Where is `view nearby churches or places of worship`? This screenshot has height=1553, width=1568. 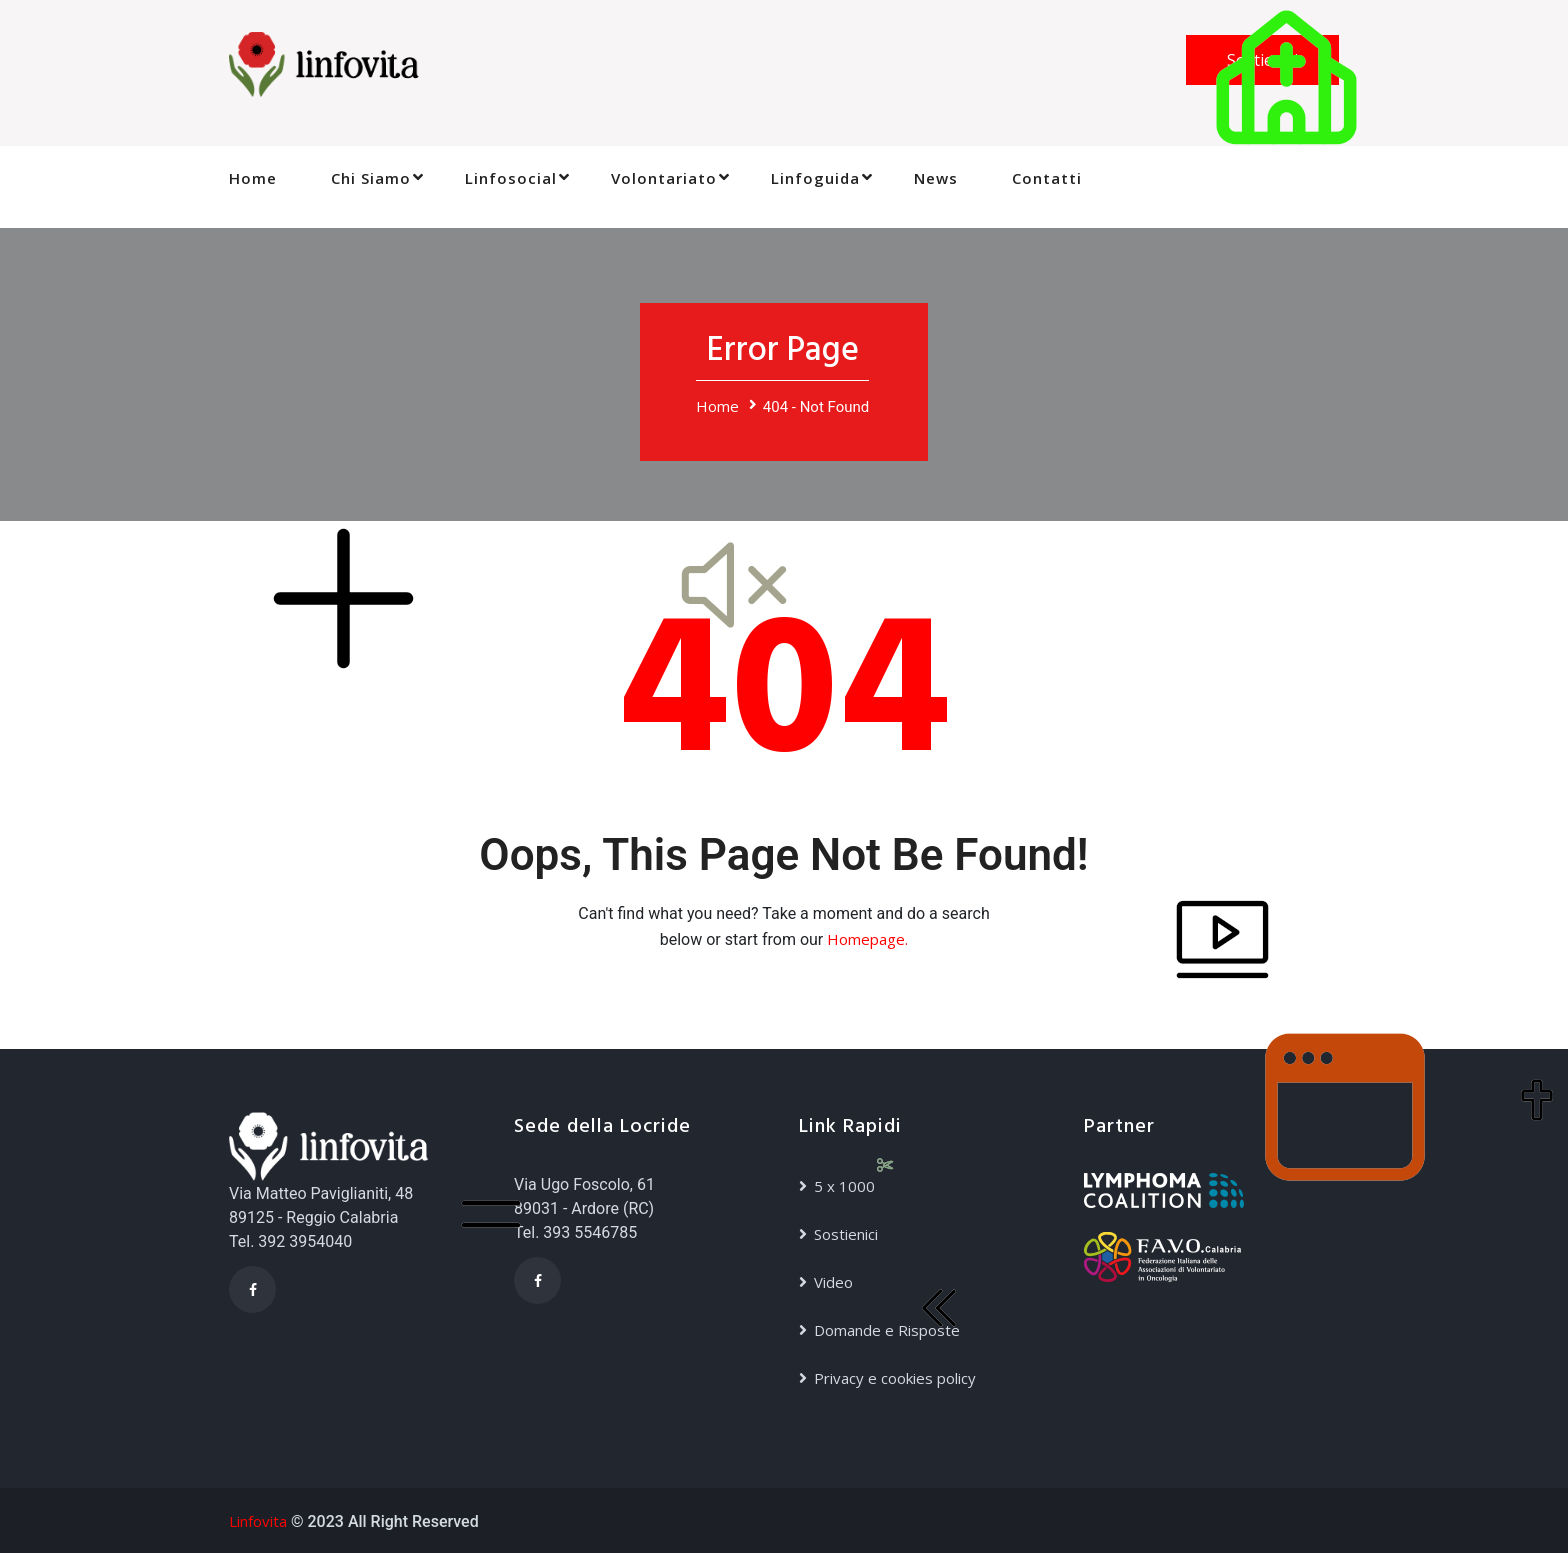
view nearby churches or places of worship is located at coordinates (1286, 80).